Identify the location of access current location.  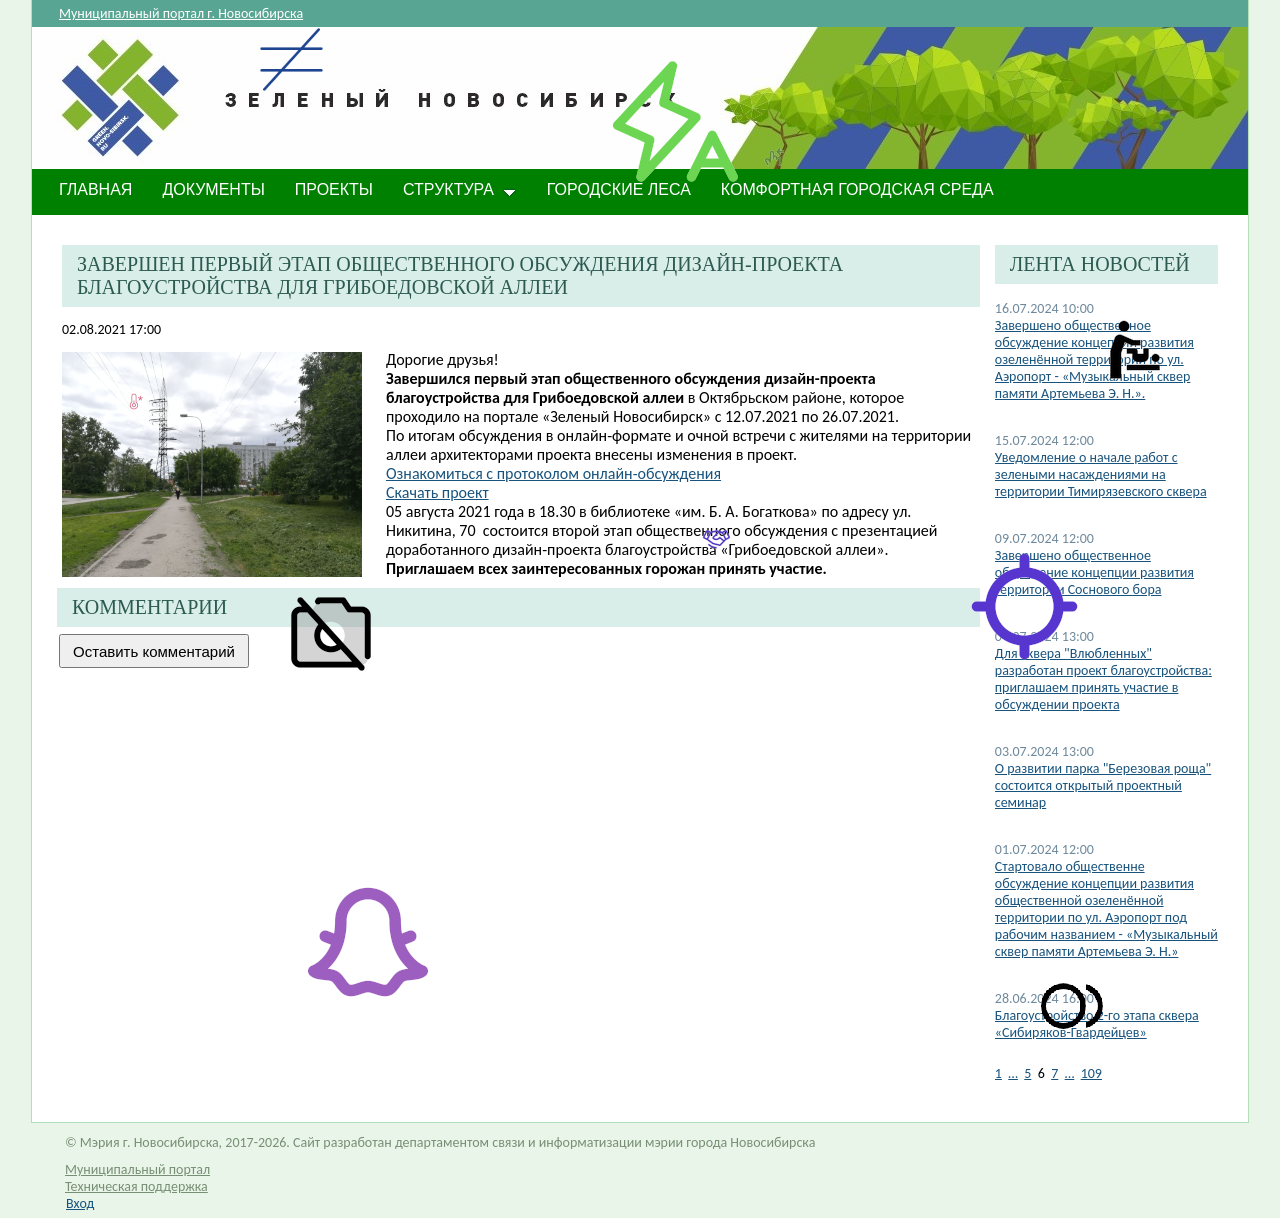
(1024, 606).